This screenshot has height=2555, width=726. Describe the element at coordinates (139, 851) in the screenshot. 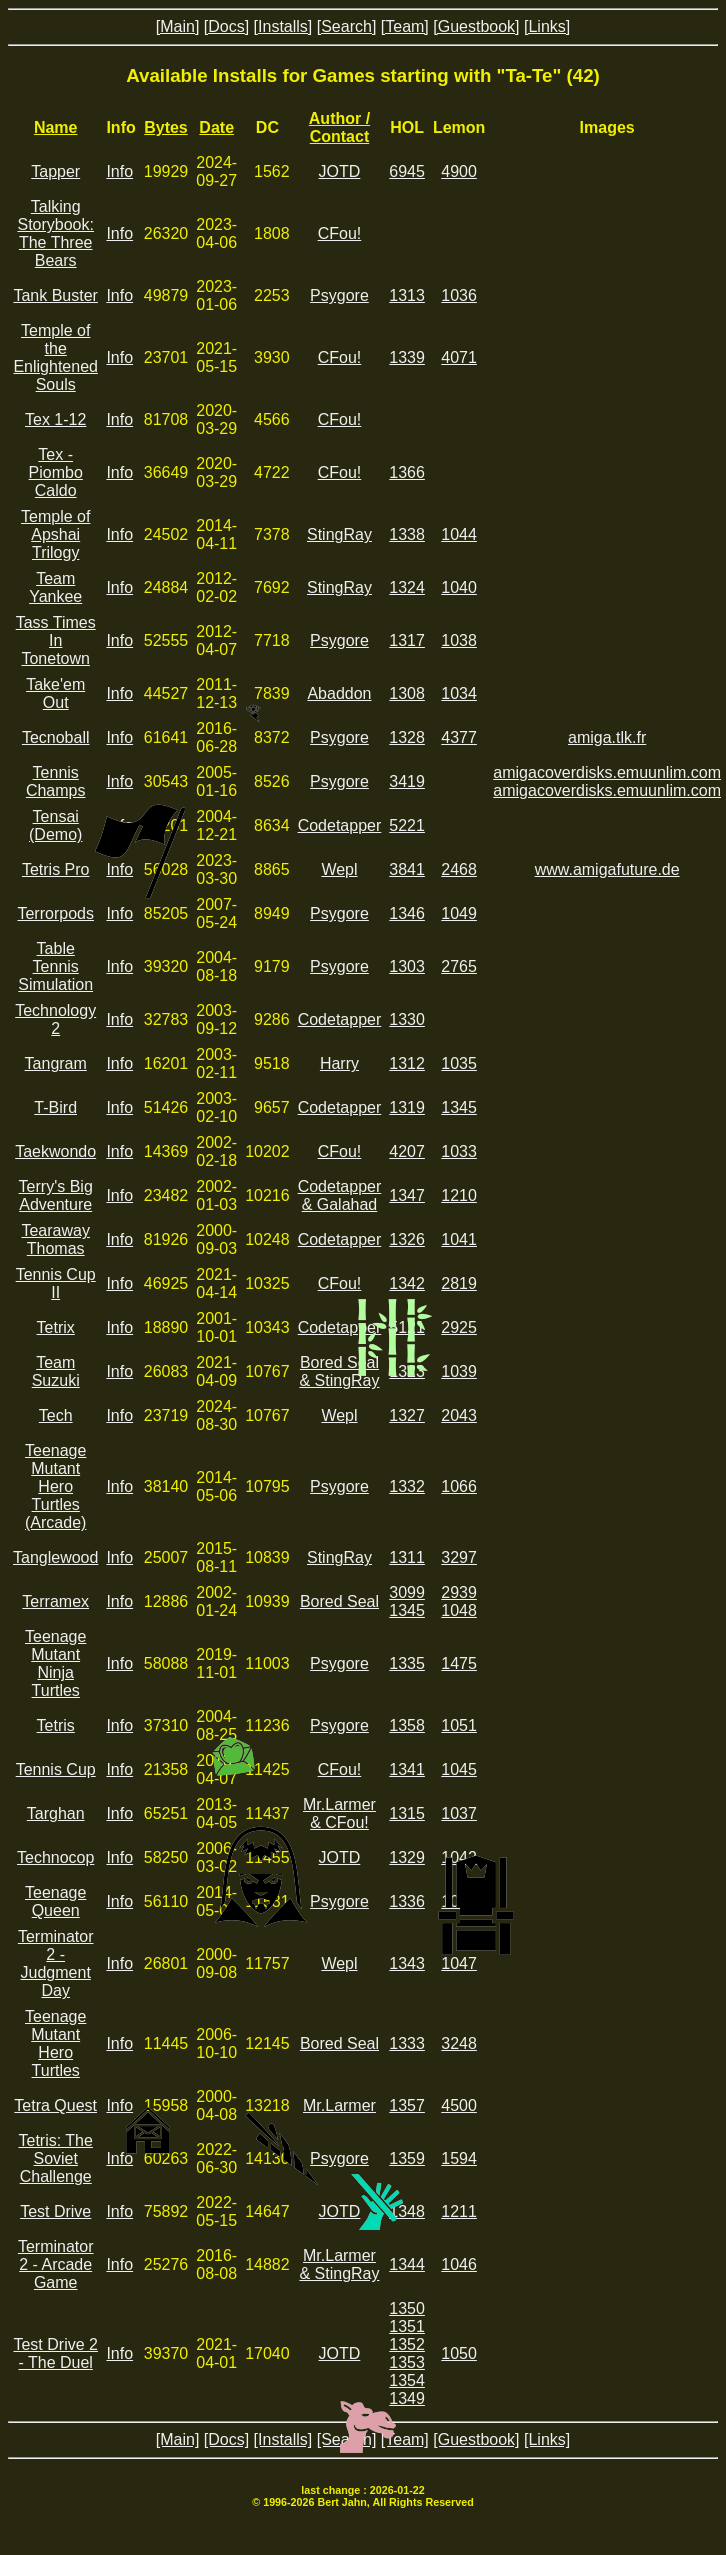

I see `mark a checkpoint or milestone` at that location.